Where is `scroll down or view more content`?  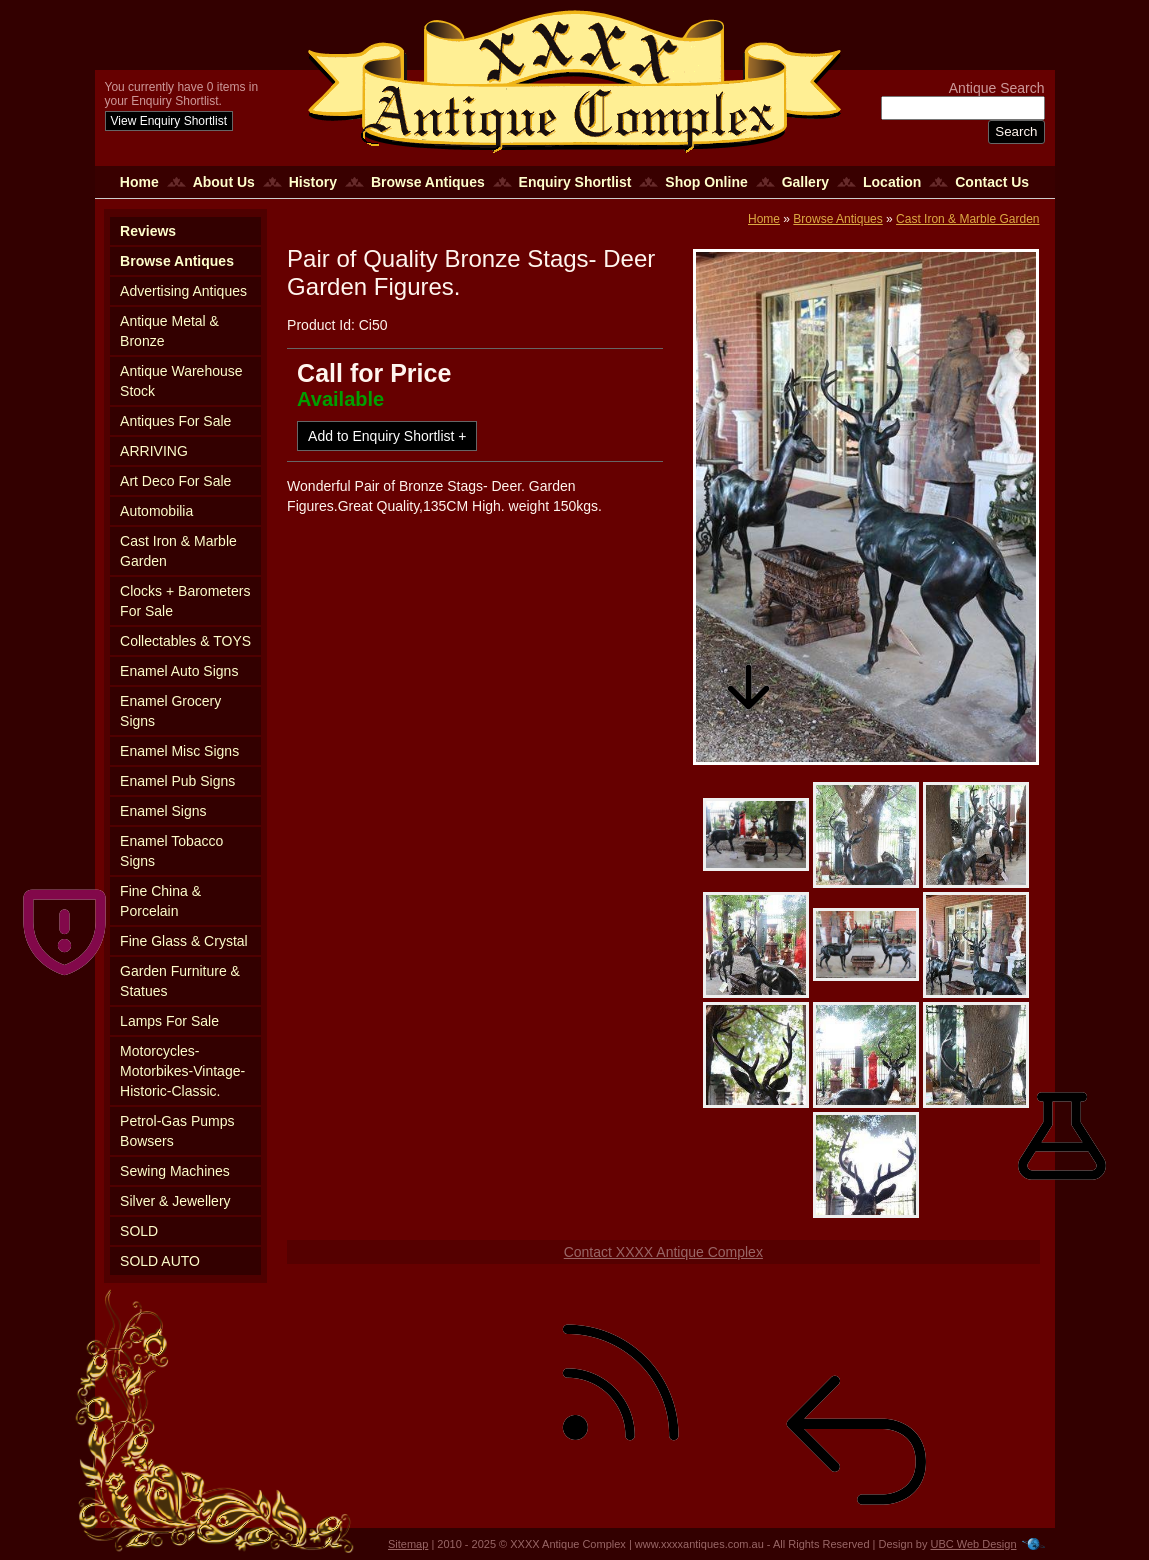 scroll down or view more content is located at coordinates (747, 685).